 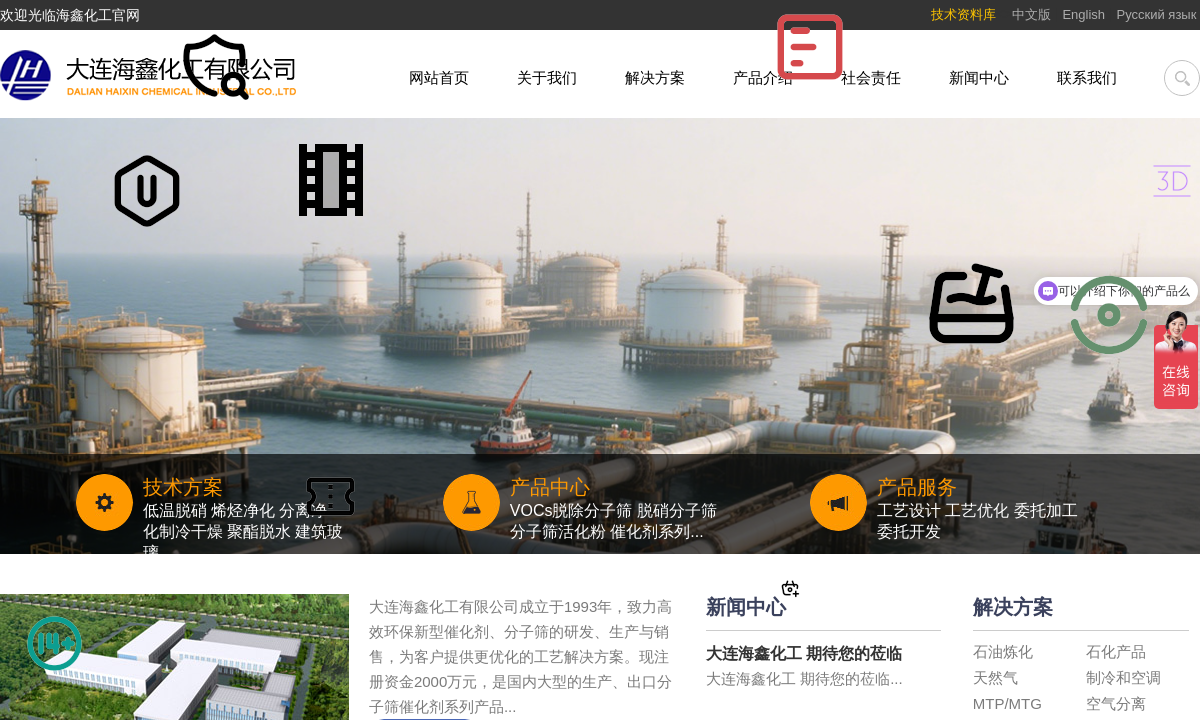 What do you see at coordinates (330, 496) in the screenshot?
I see `view your tickets or passes` at bounding box center [330, 496].